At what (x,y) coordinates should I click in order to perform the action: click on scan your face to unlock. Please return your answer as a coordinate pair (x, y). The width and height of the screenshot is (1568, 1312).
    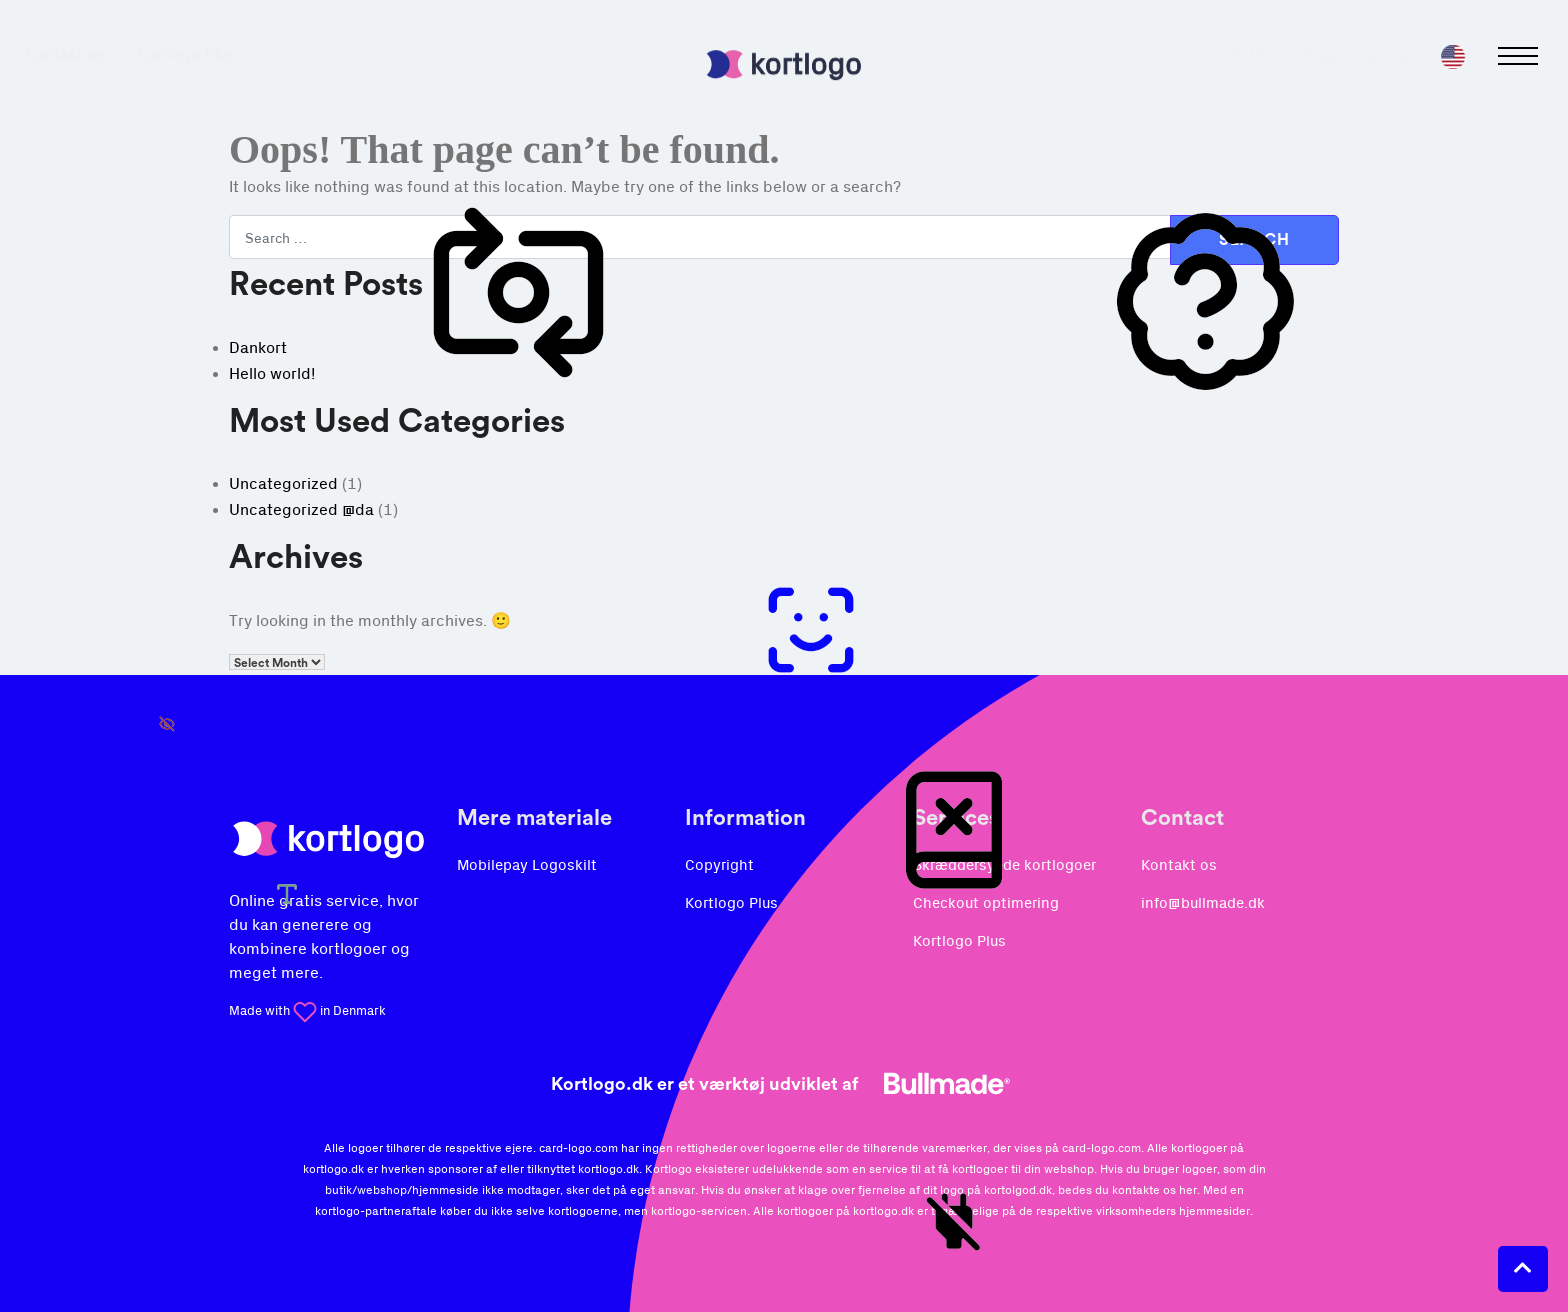
    Looking at the image, I should click on (811, 630).